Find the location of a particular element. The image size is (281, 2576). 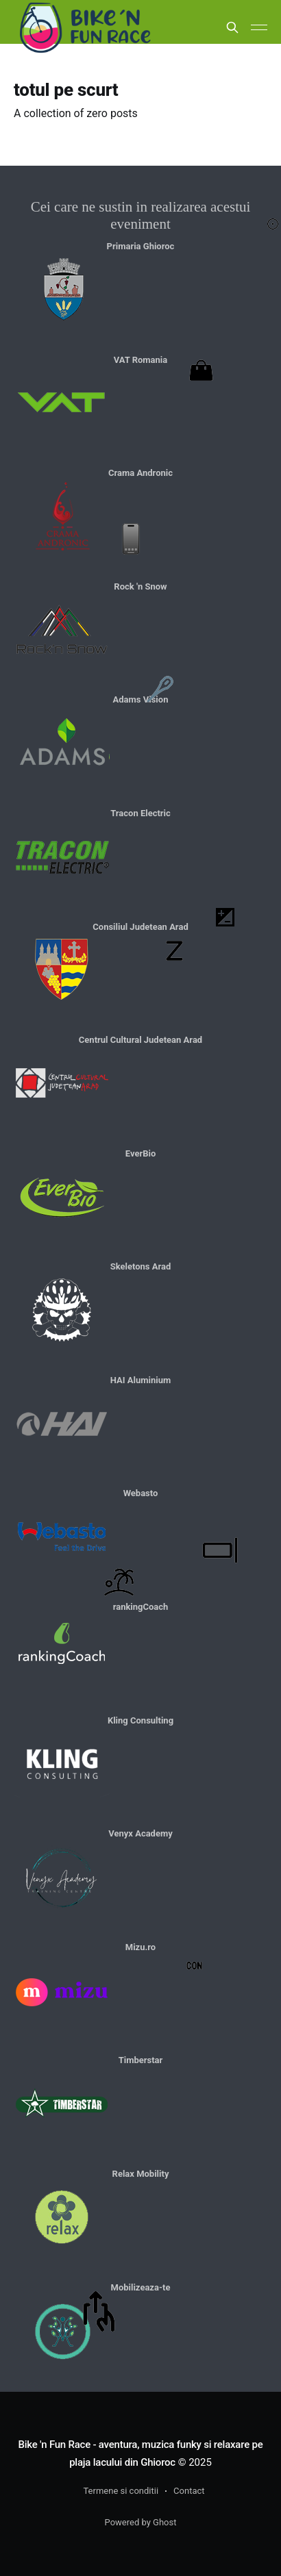

initiate an HTTP connection request is located at coordinates (194, 1965).